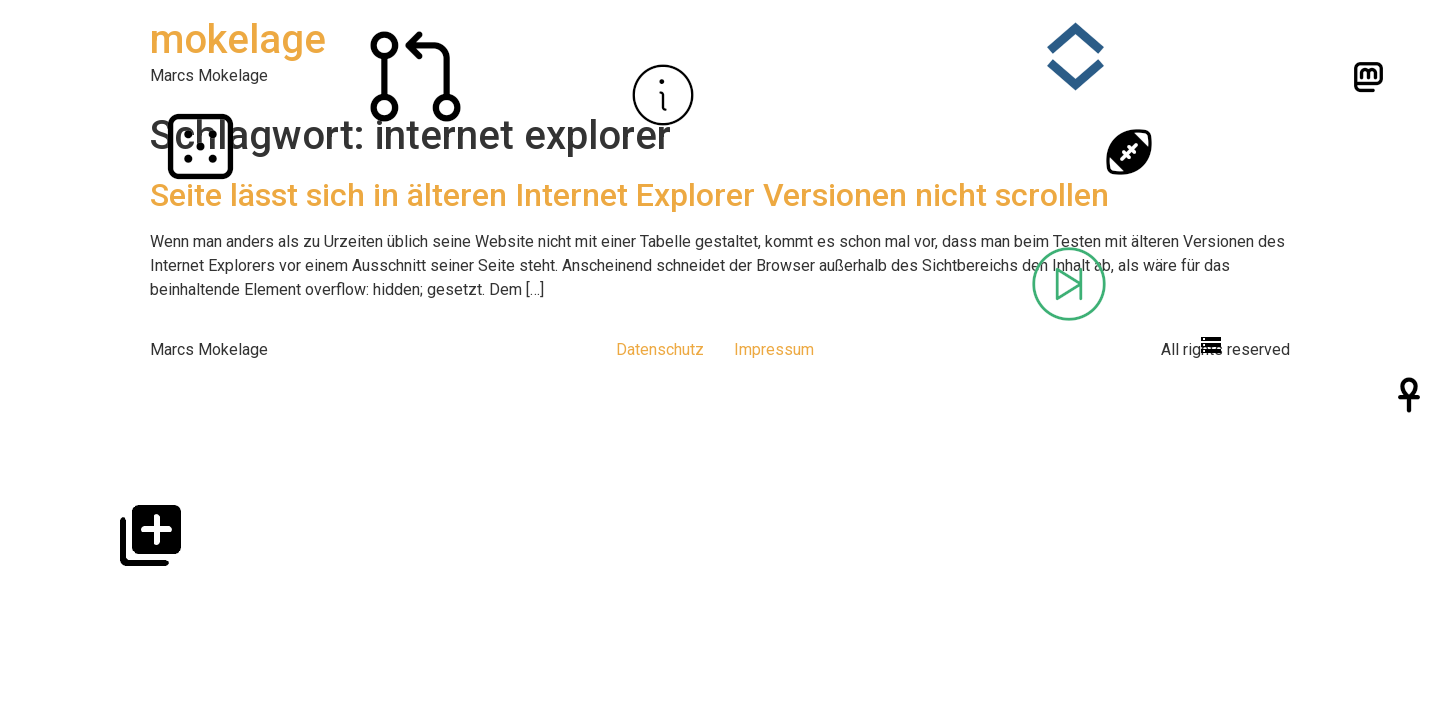 Image resolution: width=1440 pixels, height=720 pixels. What do you see at coordinates (1409, 395) in the screenshot?
I see `indicates egyptian or ancient history content` at bounding box center [1409, 395].